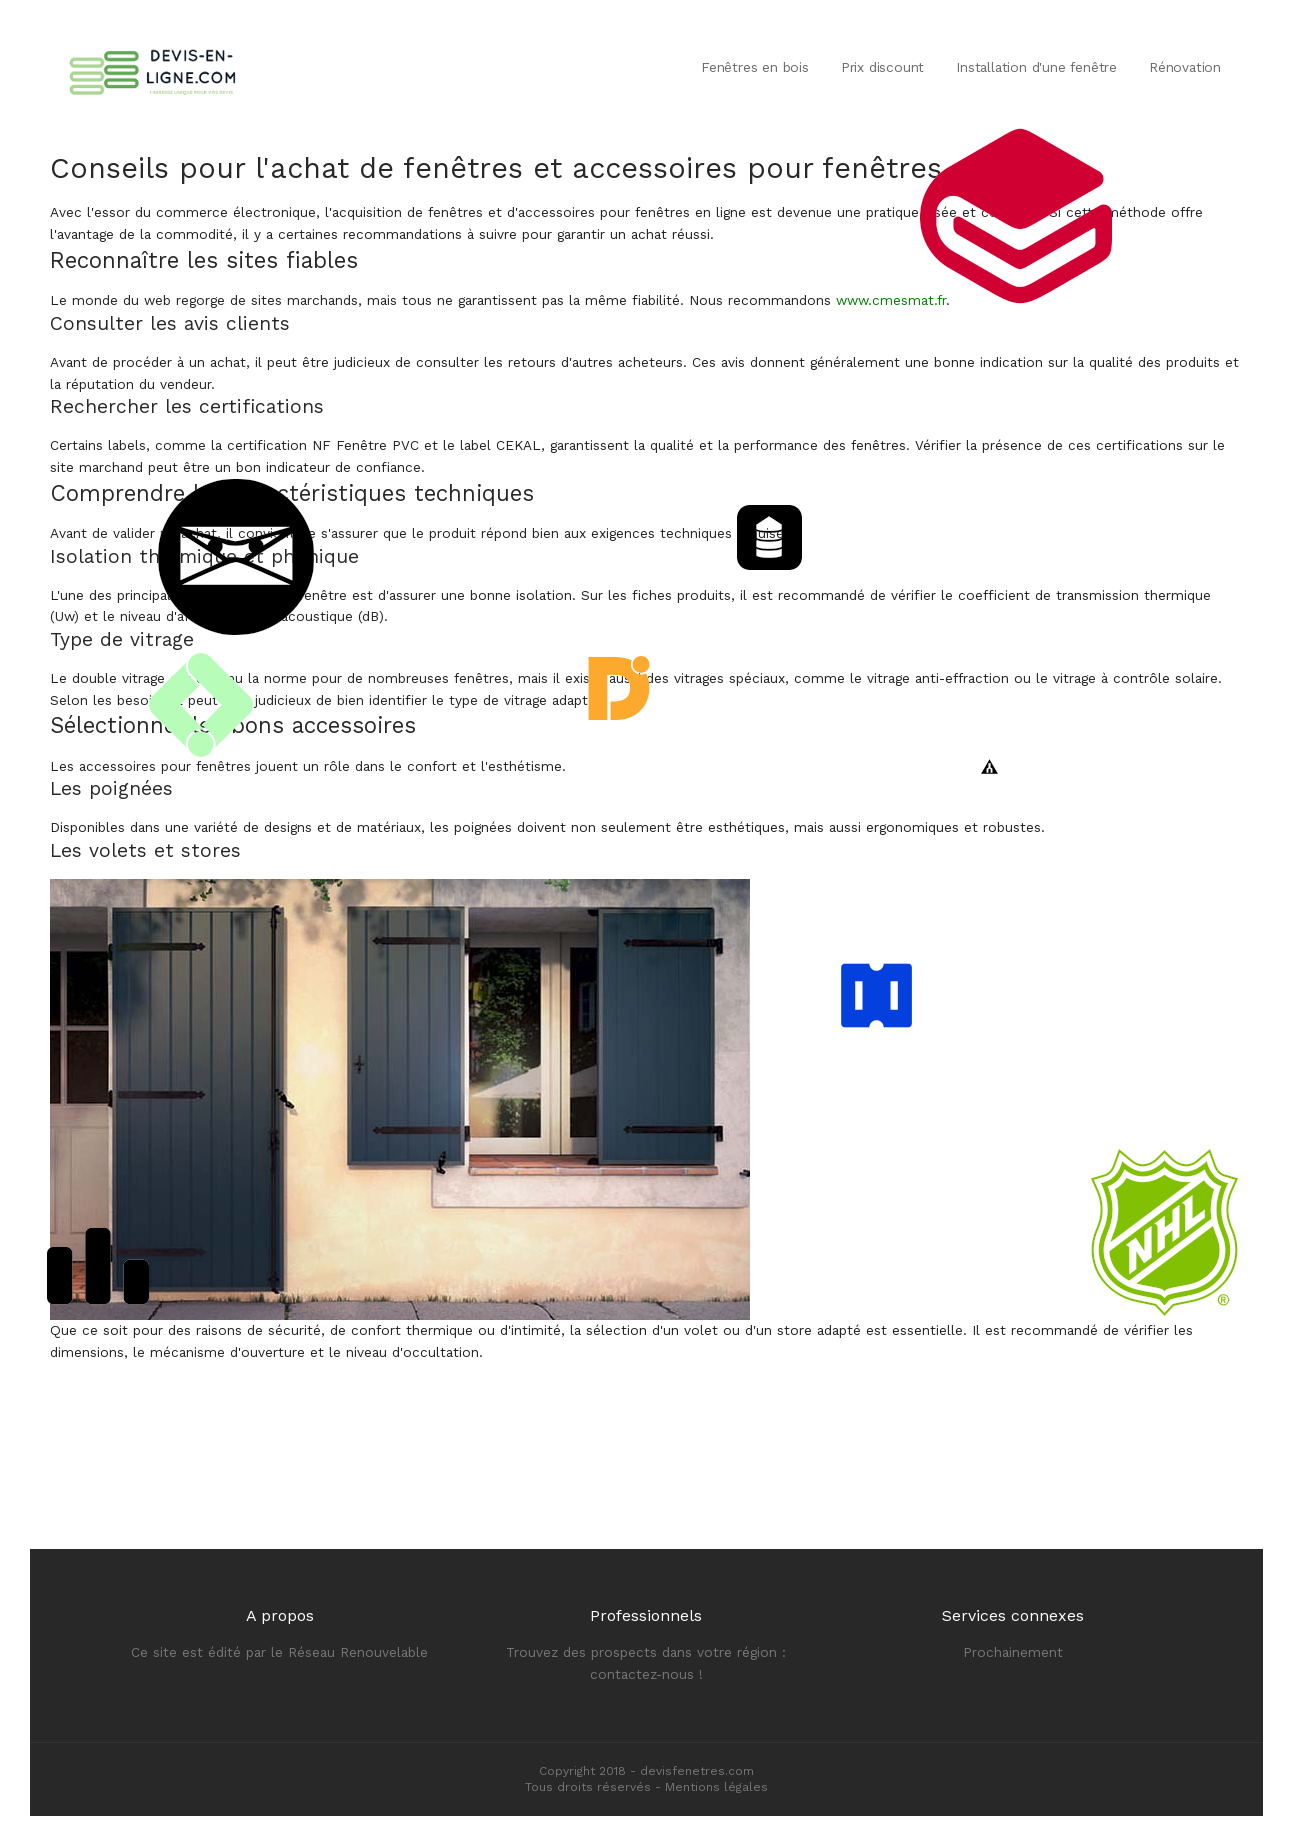 Image resolution: width=1293 pixels, height=1846 pixels. Describe the element at coordinates (1016, 216) in the screenshot. I see `open GitBook documentation` at that location.